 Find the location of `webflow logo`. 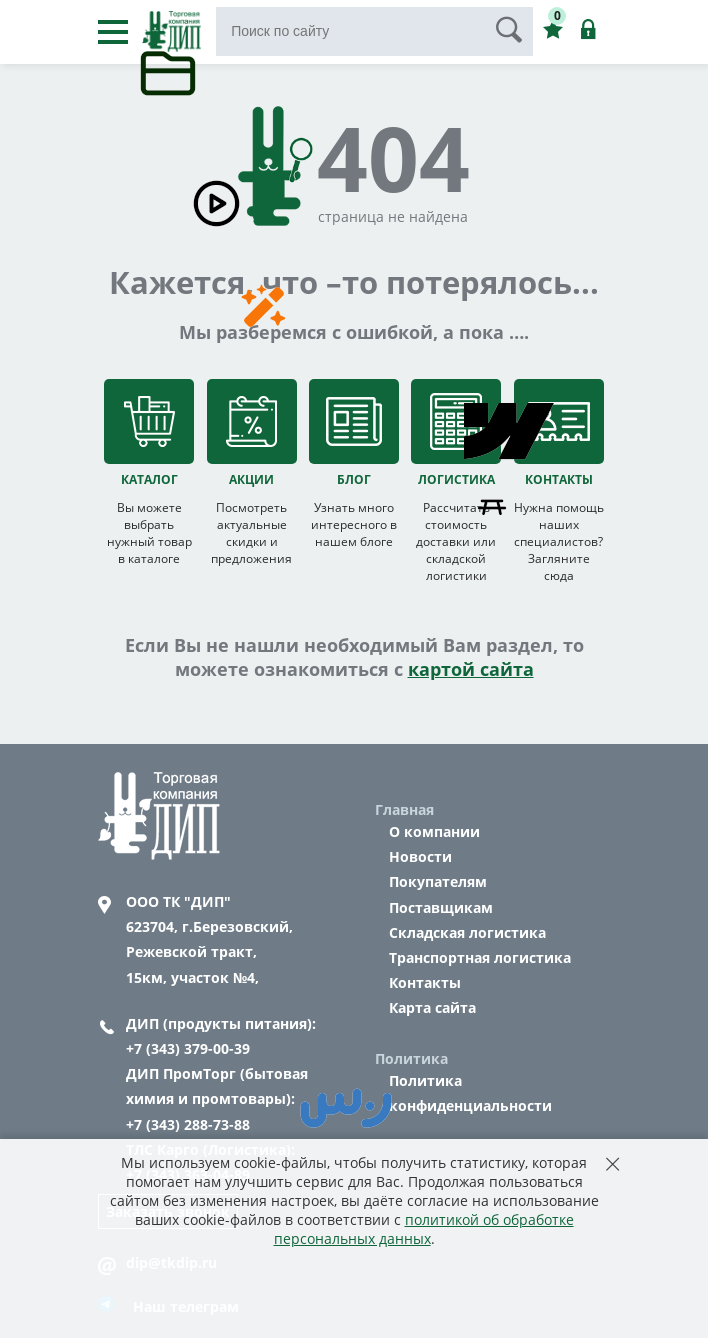

webflow logo is located at coordinates (509, 430).